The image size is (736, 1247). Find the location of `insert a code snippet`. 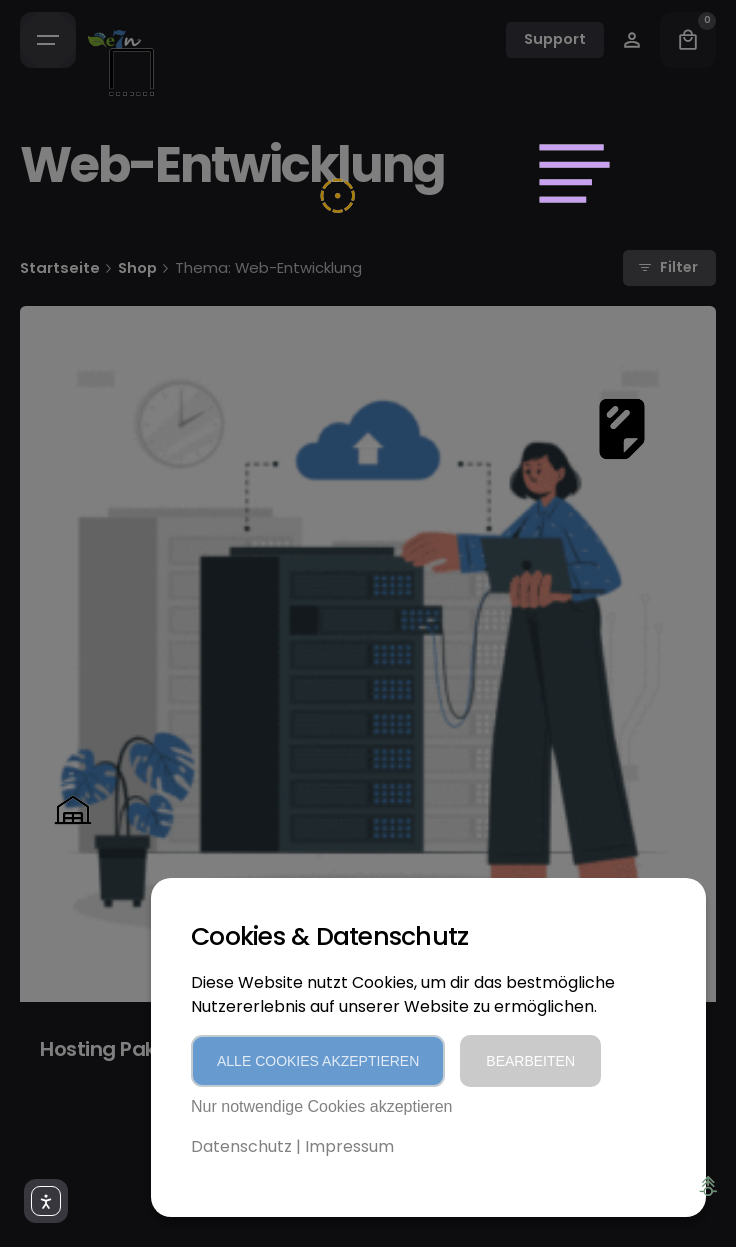

insert a code snippet is located at coordinates (130, 72).